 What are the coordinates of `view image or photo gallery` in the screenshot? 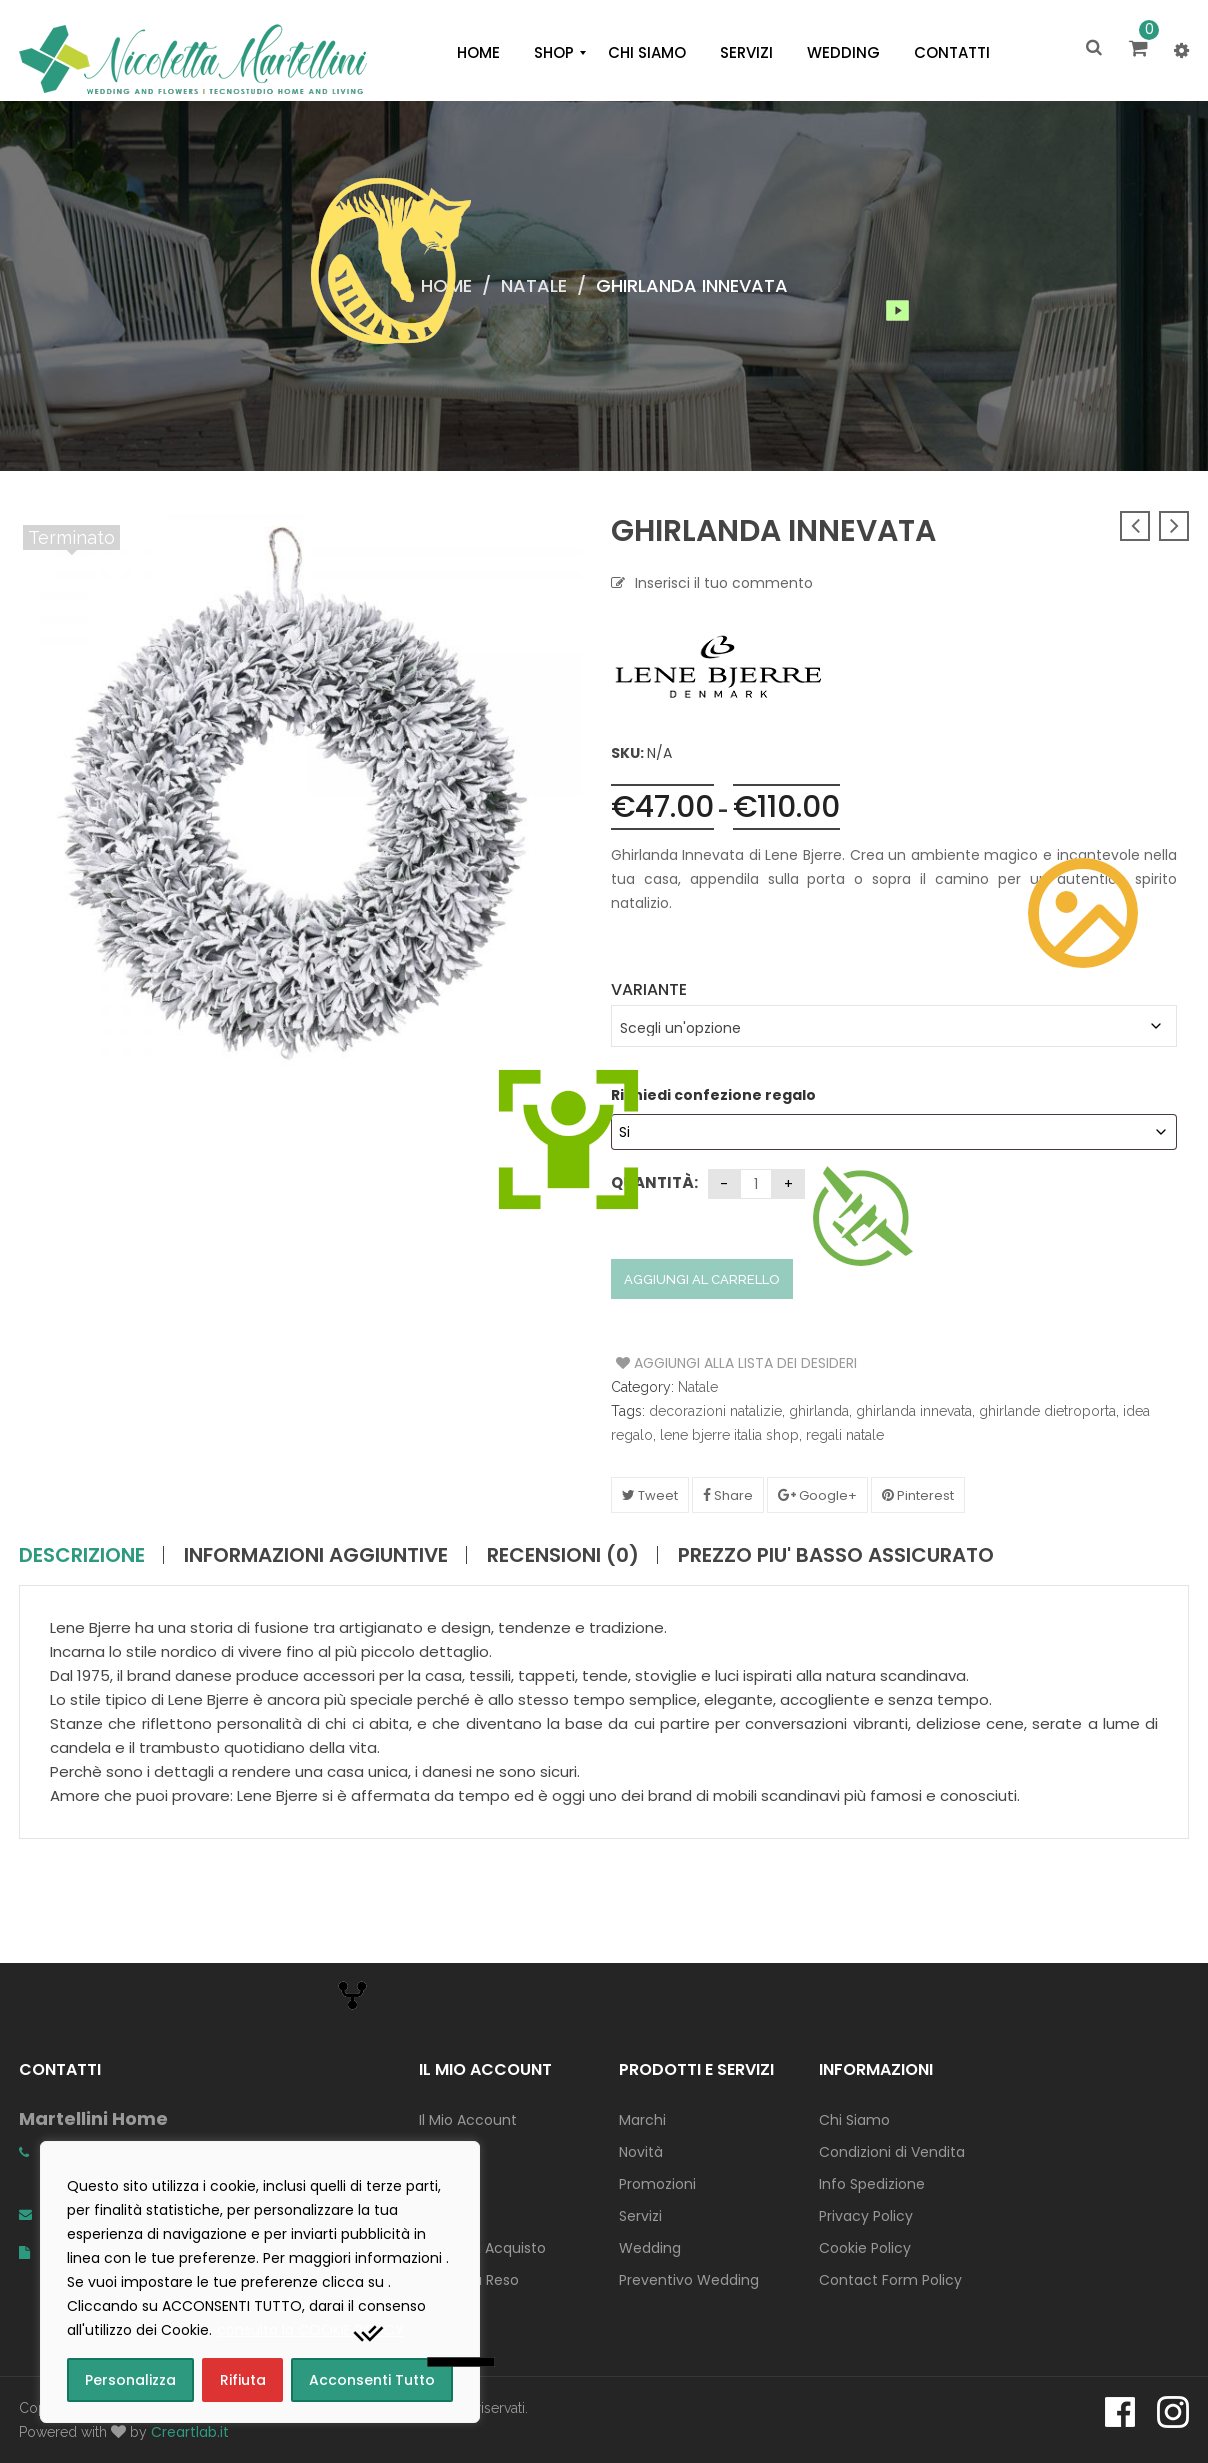 It's located at (1083, 913).